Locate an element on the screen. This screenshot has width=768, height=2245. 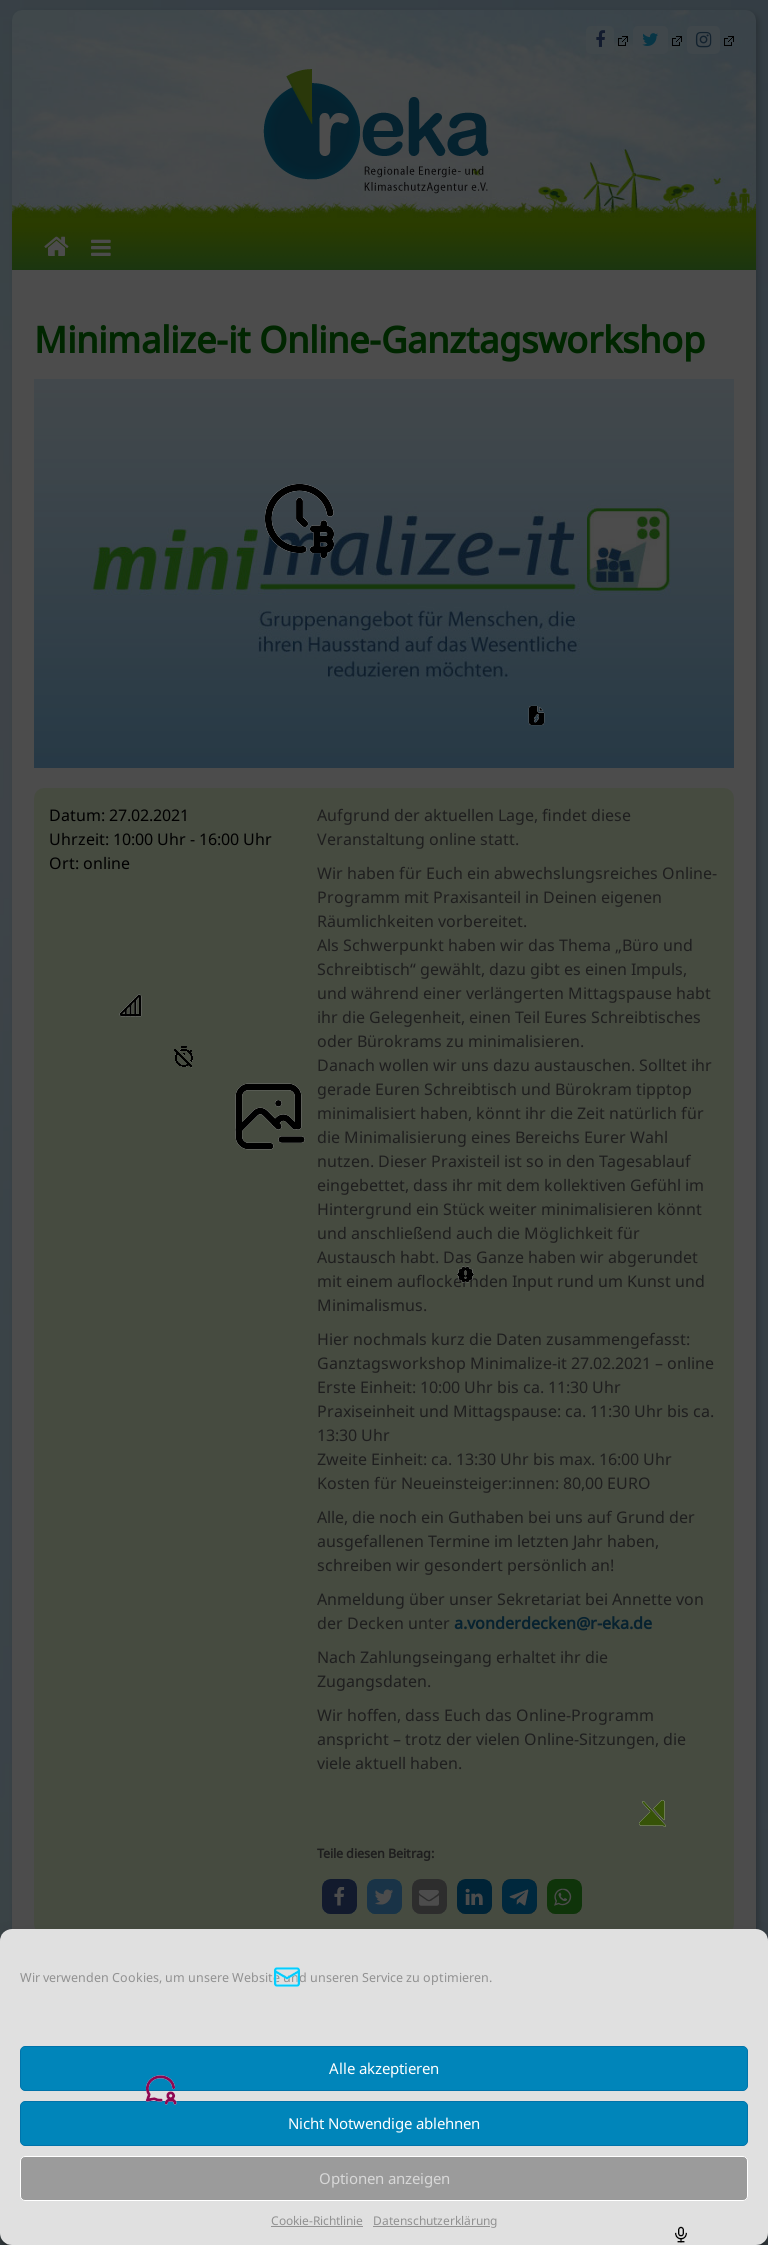
no cellular signal available is located at coordinates (654, 1814).